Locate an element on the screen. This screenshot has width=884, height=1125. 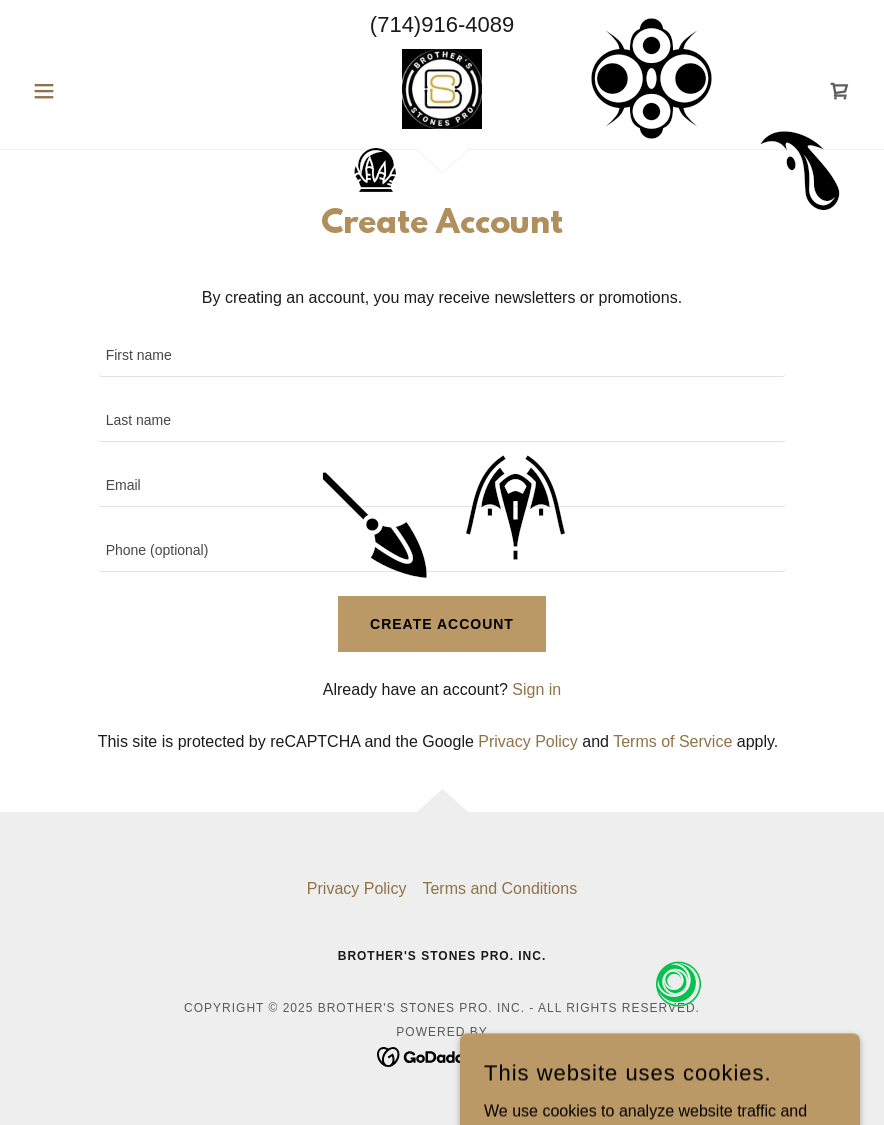
equip arrow ammunition is located at coordinates (376, 526).